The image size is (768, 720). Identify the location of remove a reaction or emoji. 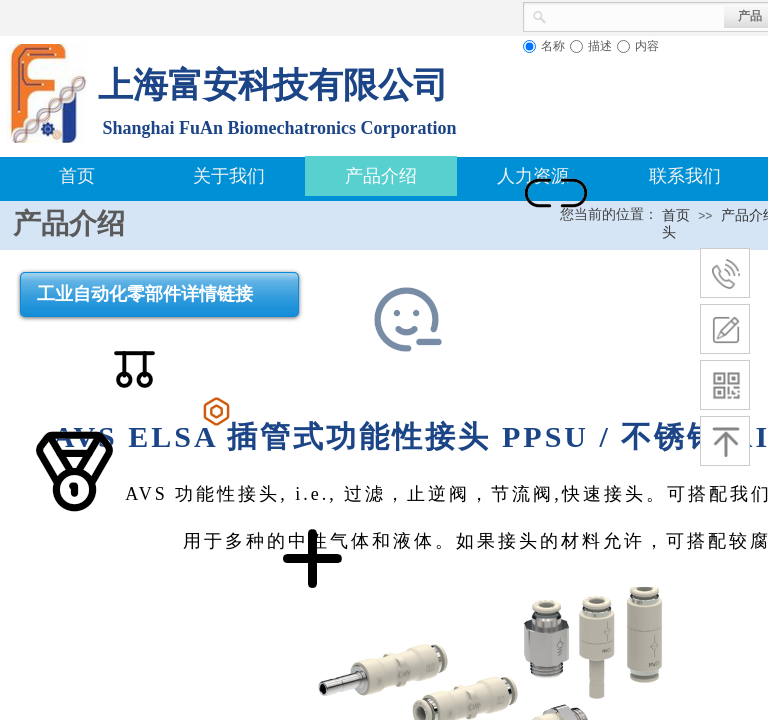
(406, 319).